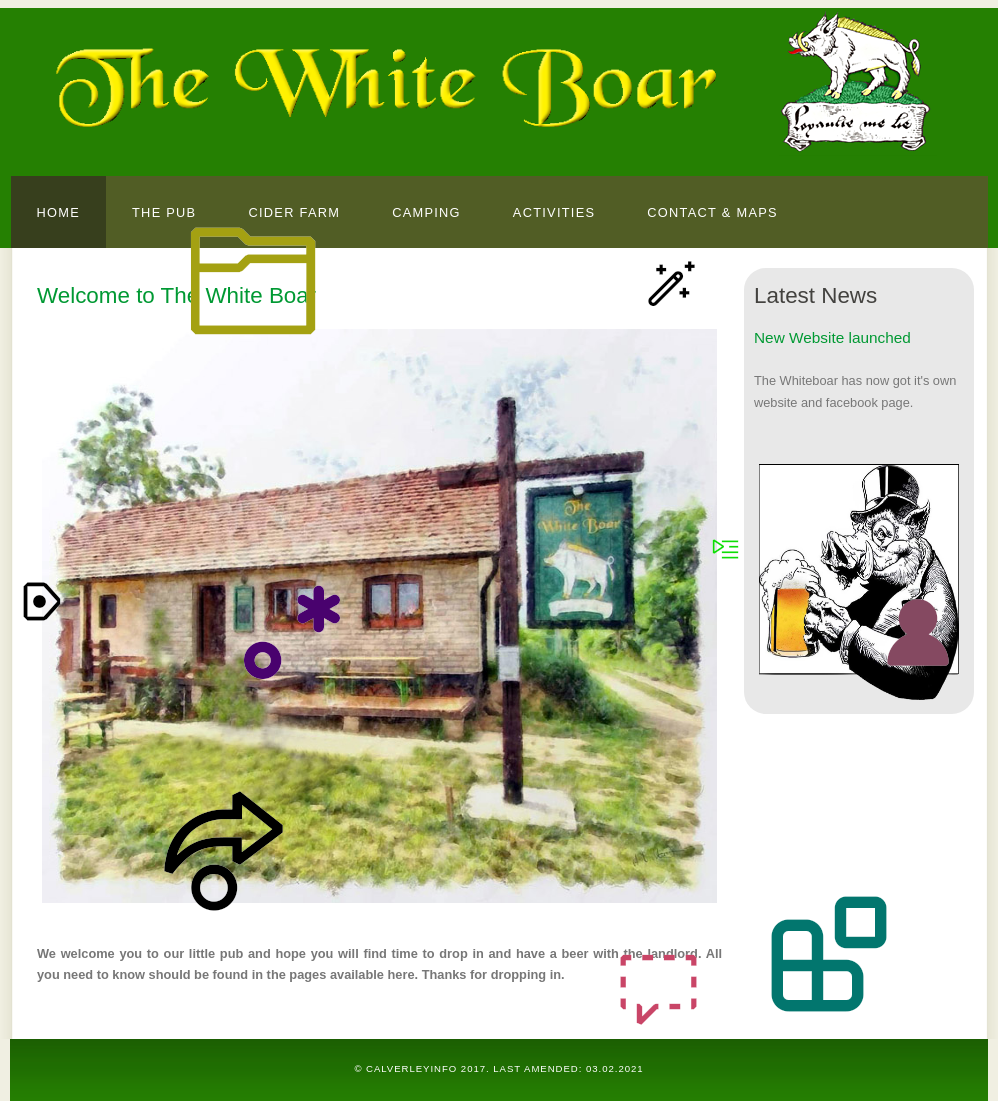 The image size is (998, 1101). What do you see at coordinates (725, 549) in the screenshot?
I see `step through code one line at a time during debugging` at bounding box center [725, 549].